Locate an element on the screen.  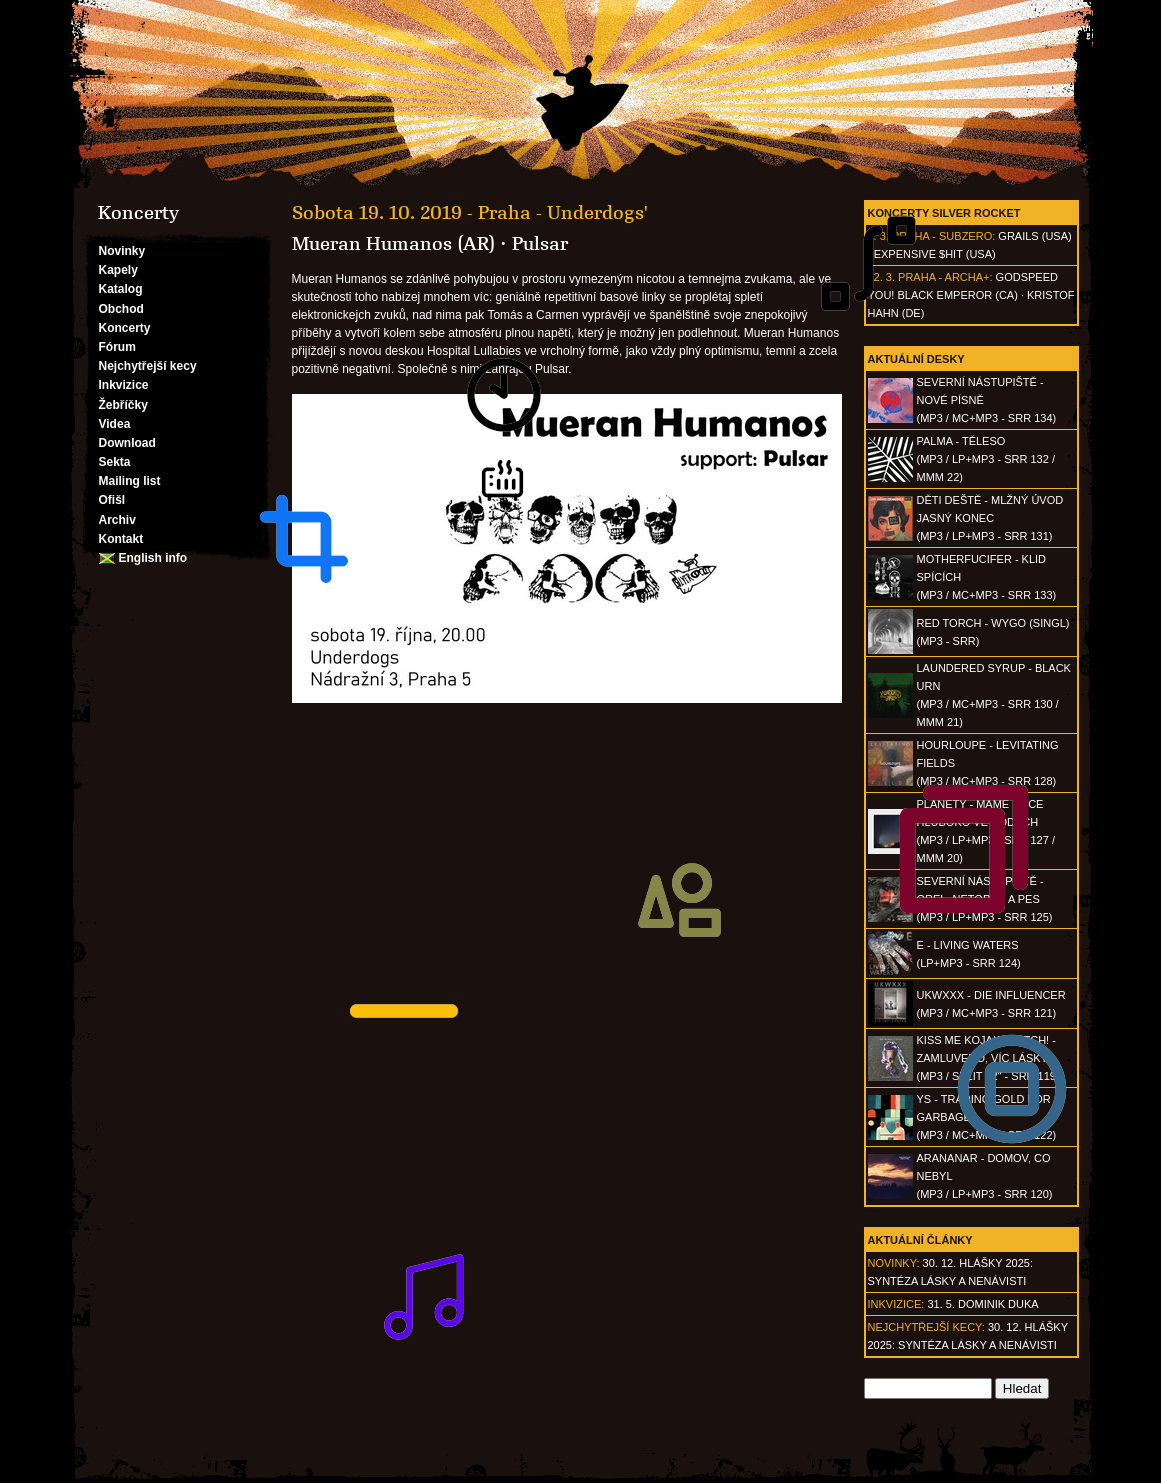
access shape tools or drawing options is located at coordinates (681, 903).